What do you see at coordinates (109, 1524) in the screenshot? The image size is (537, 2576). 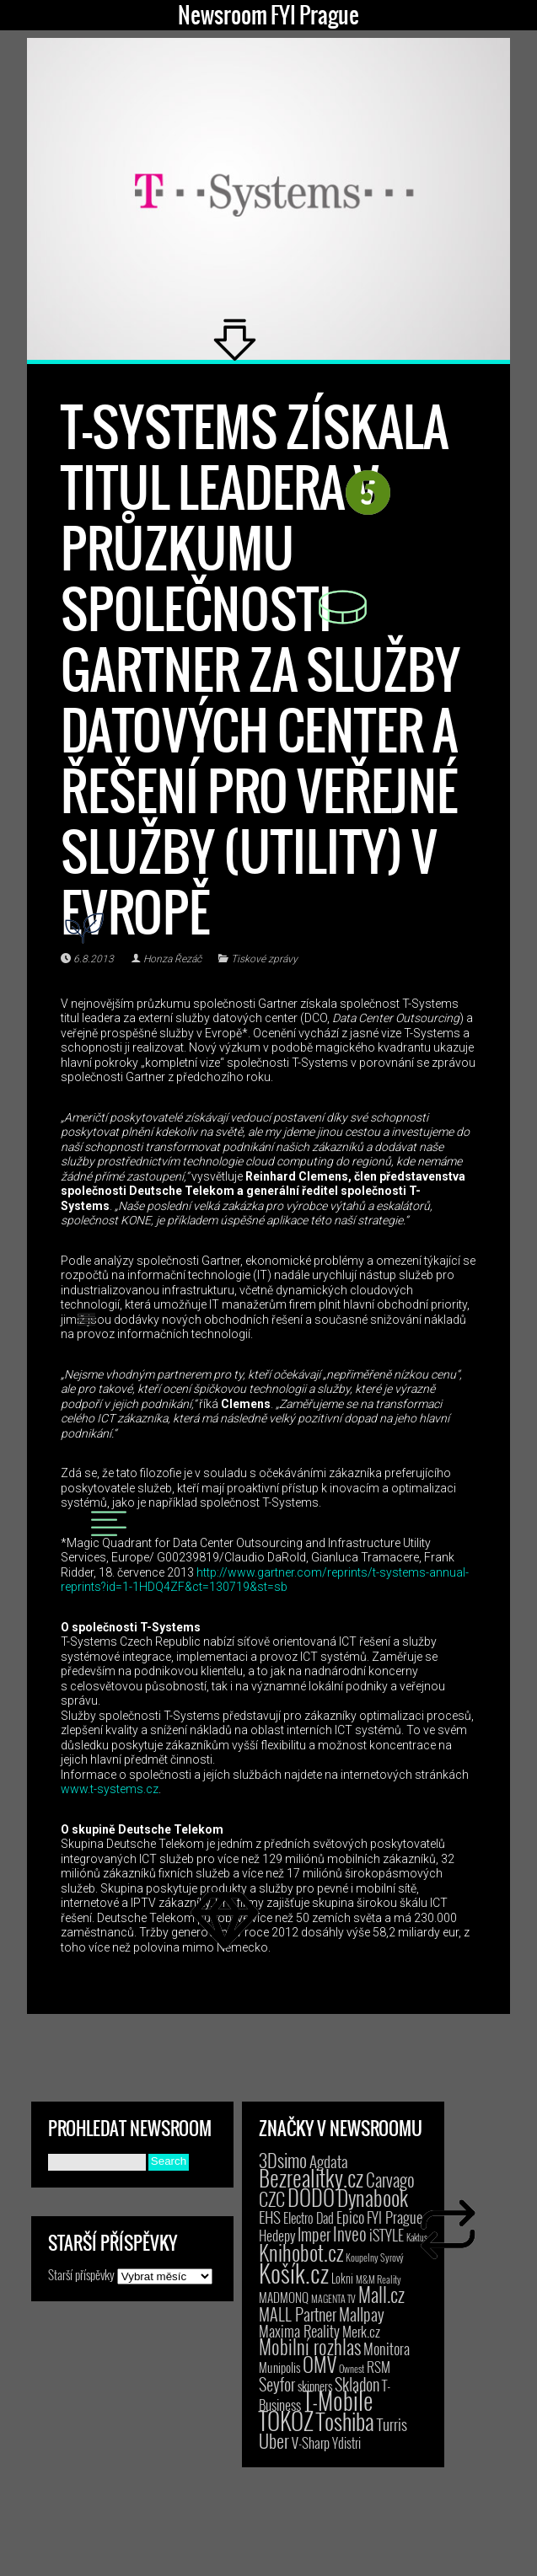 I see `align text to the left` at bounding box center [109, 1524].